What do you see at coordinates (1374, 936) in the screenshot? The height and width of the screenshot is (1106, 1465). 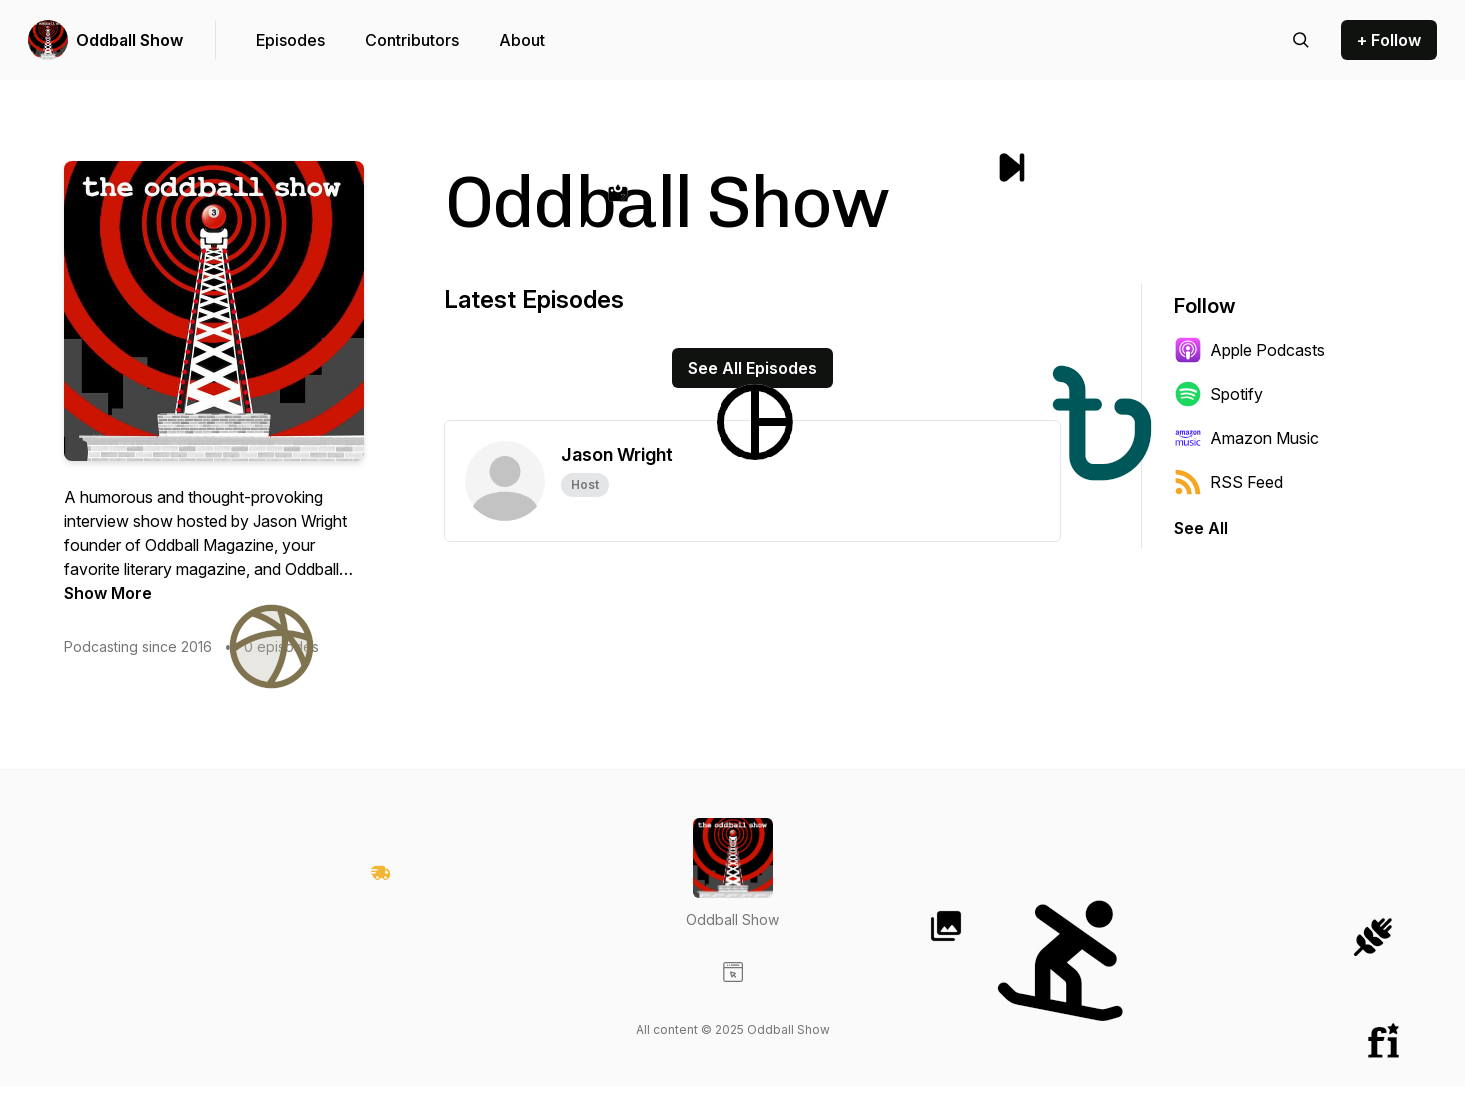 I see `indicates grain or wheat-based ingredients` at bounding box center [1374, 936].